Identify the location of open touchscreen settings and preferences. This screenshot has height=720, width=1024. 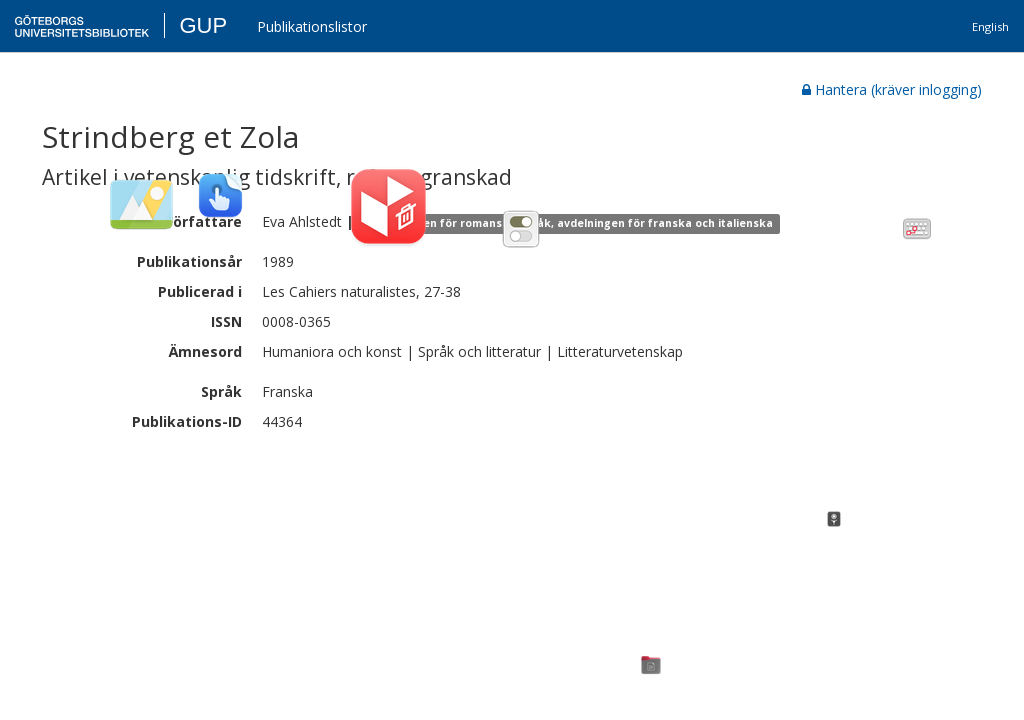
(220, 195).